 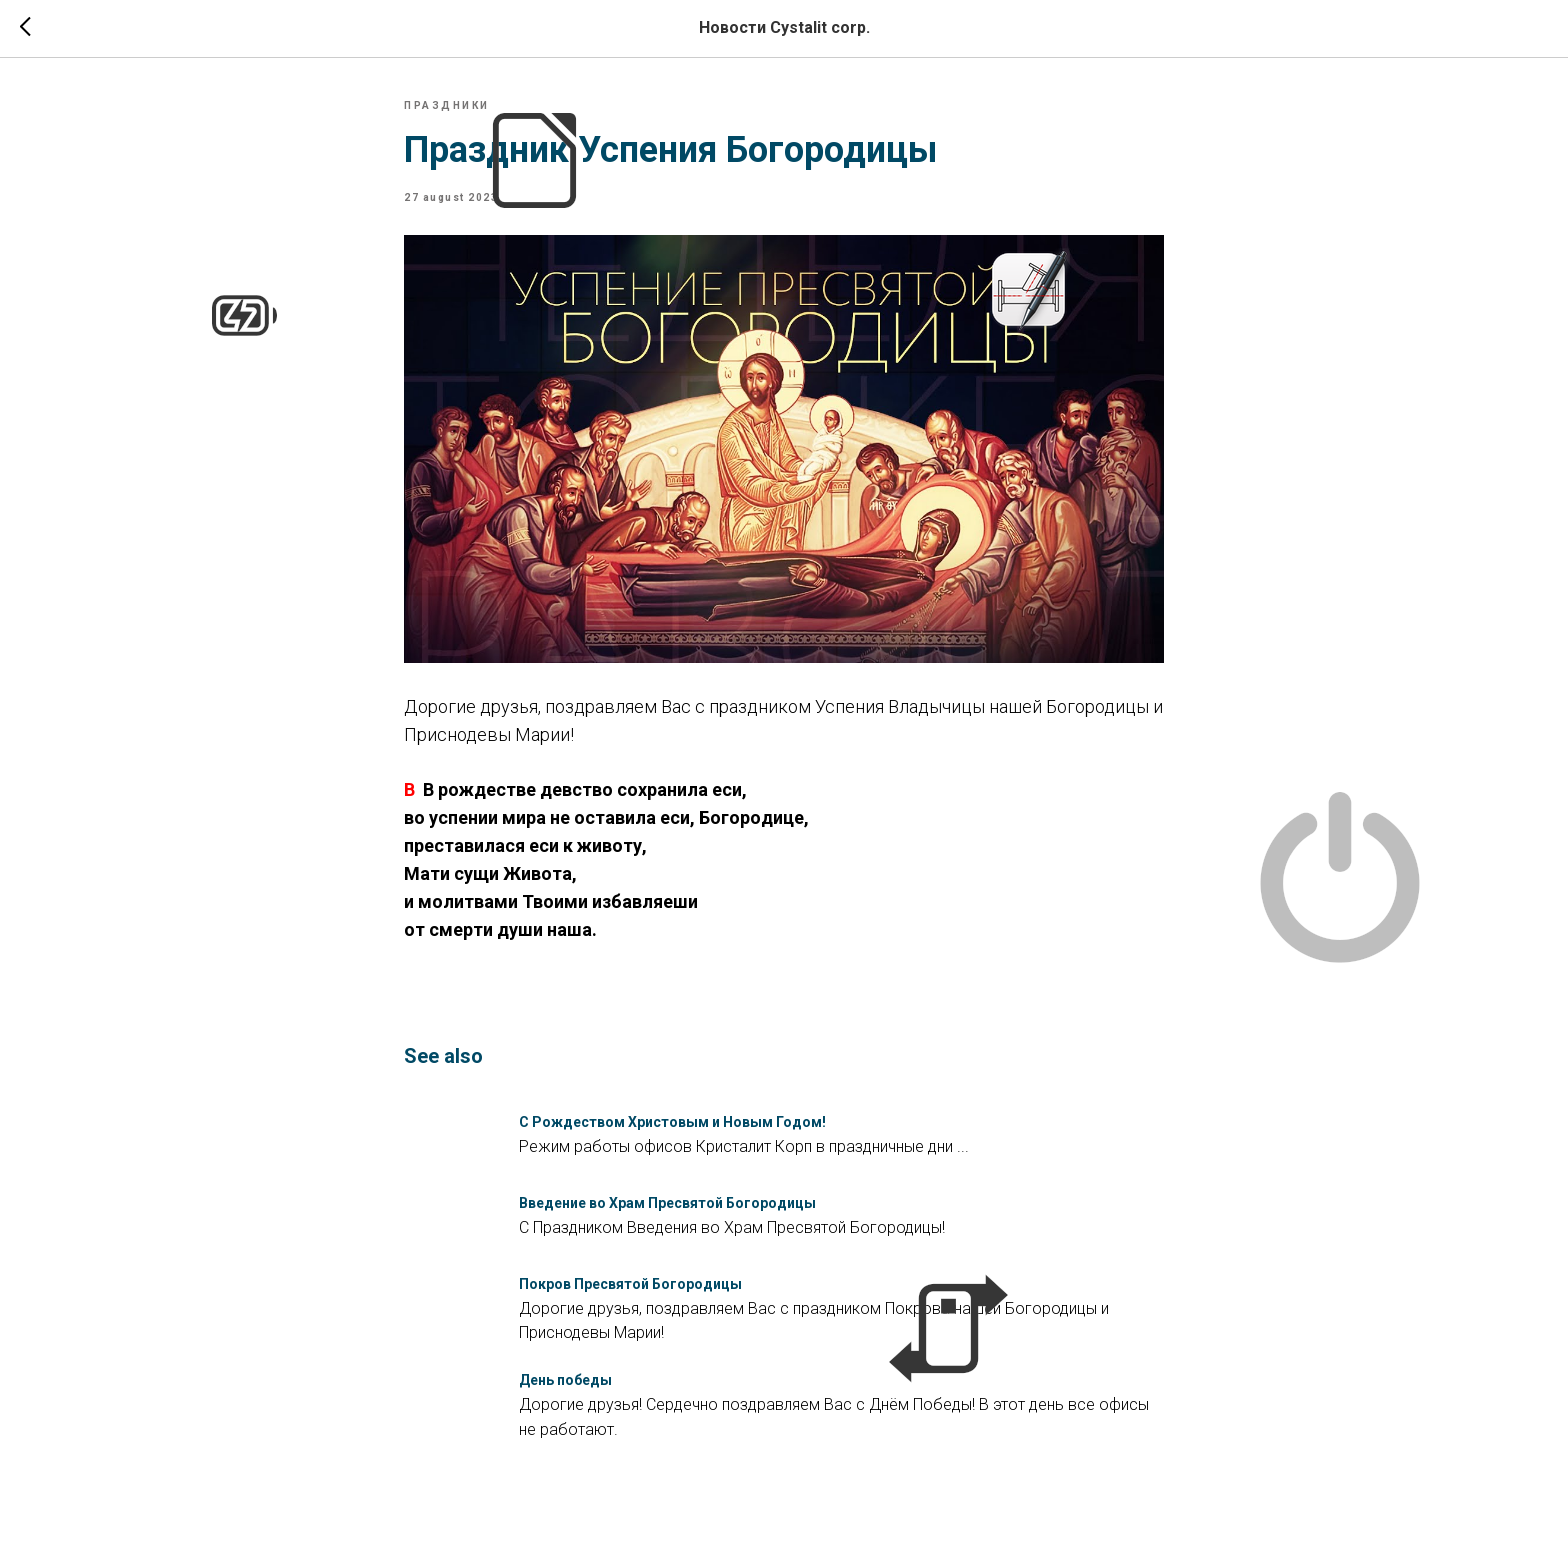 What do you see at coordinates (534, 160) in the screenshot?
I see `open LibreOffice suite` at bounding box center [534, 160].